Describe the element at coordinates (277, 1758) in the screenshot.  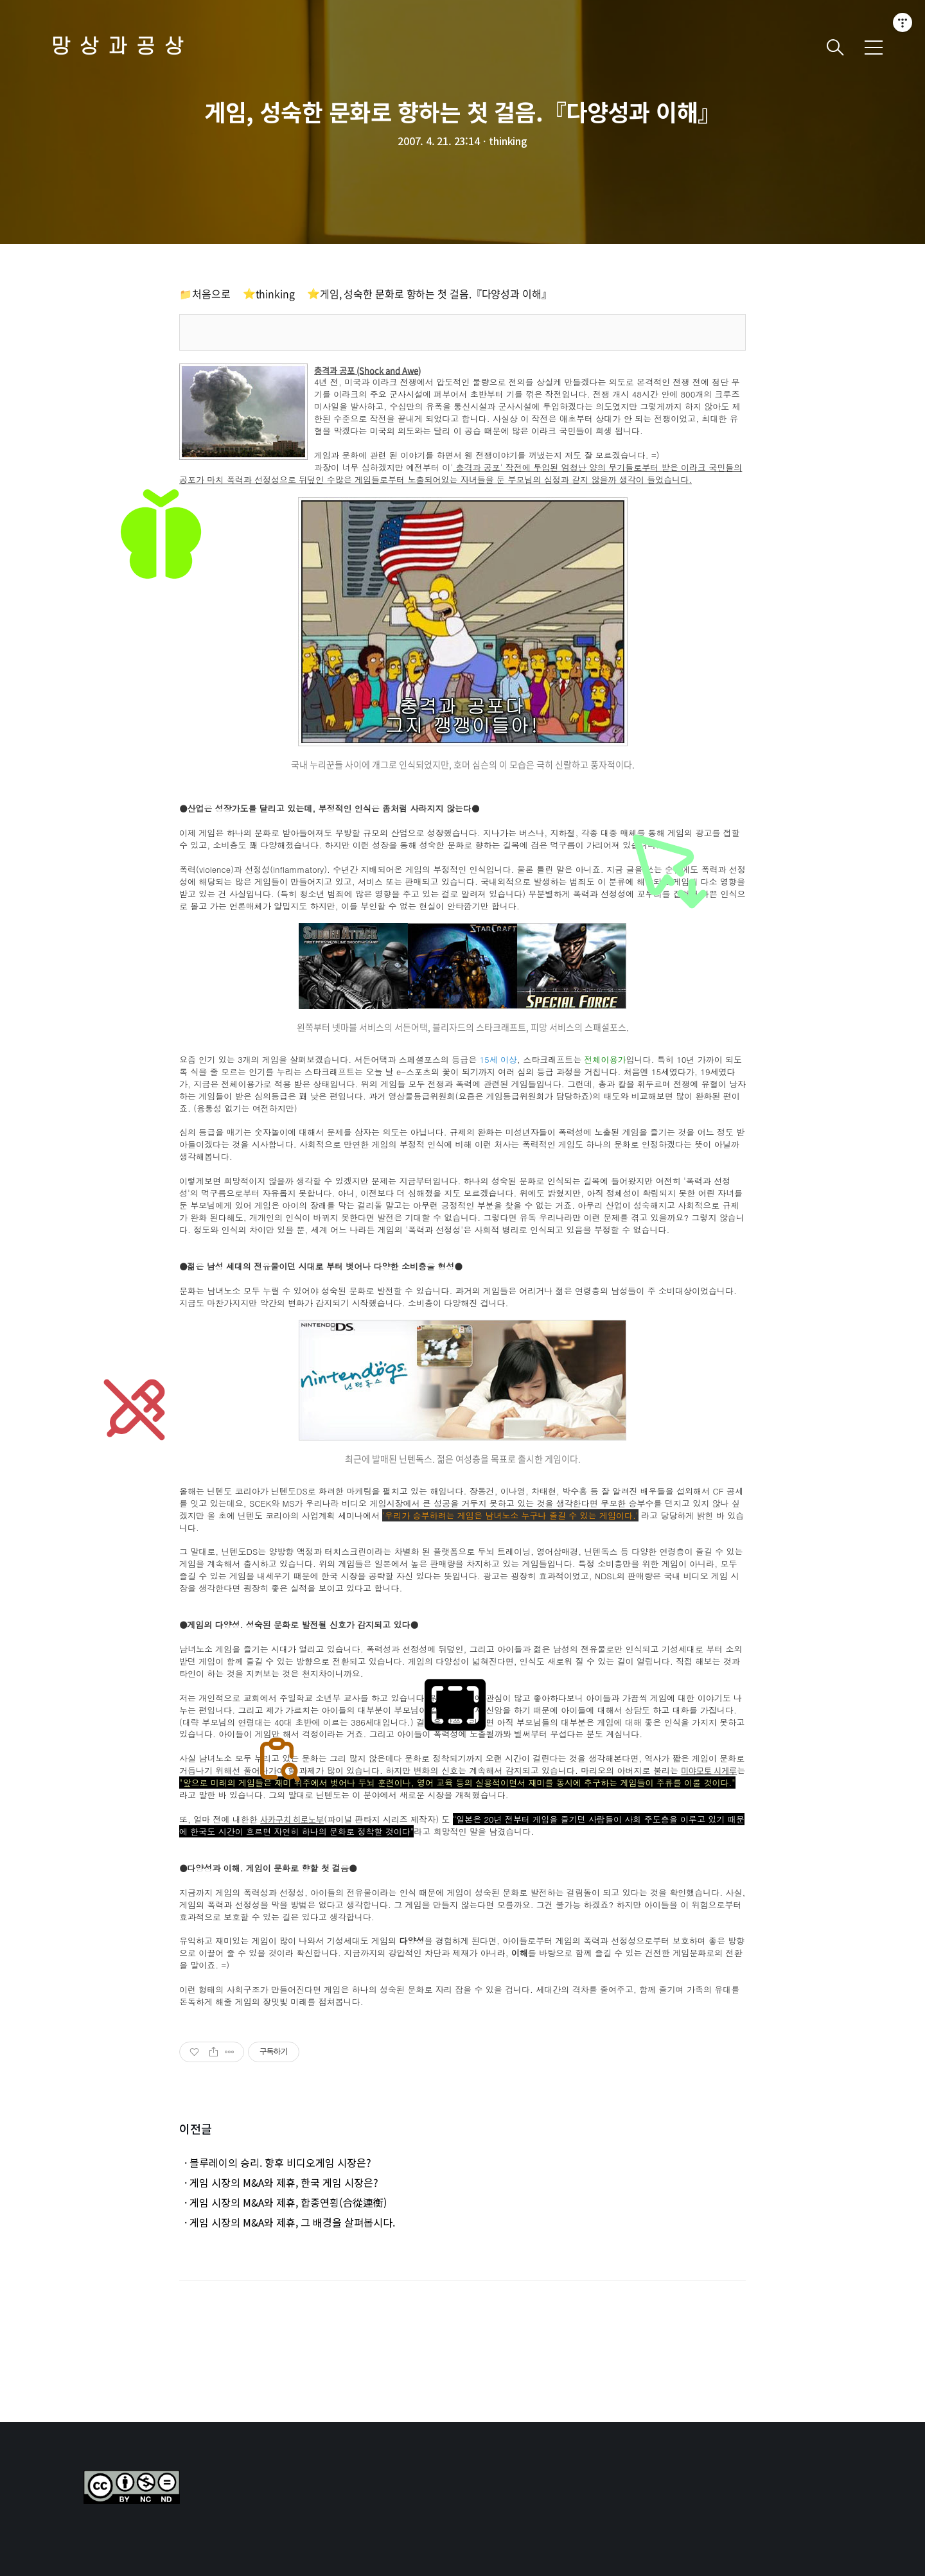
I see `search clipboard contents` at that location.